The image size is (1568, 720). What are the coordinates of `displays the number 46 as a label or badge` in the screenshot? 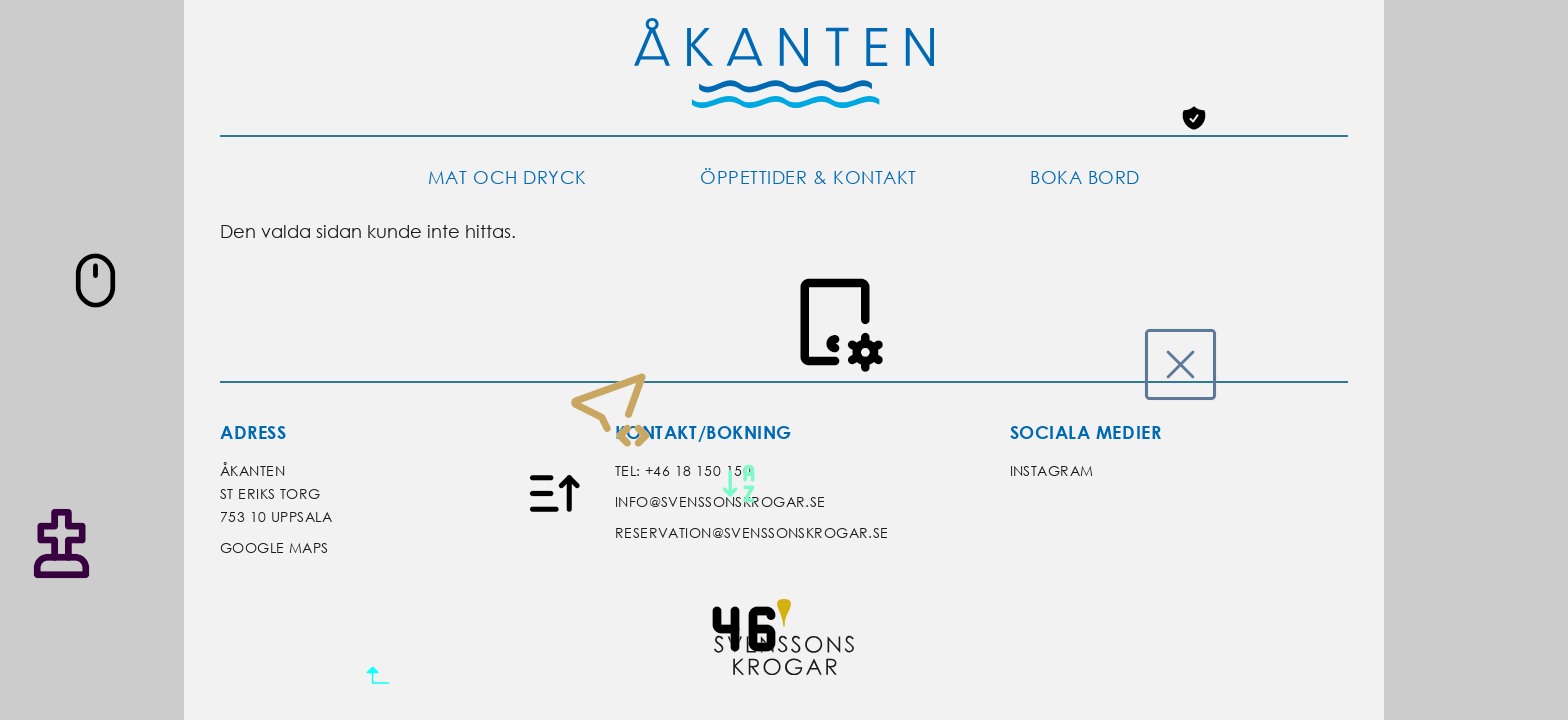 It's located at (744, 629).